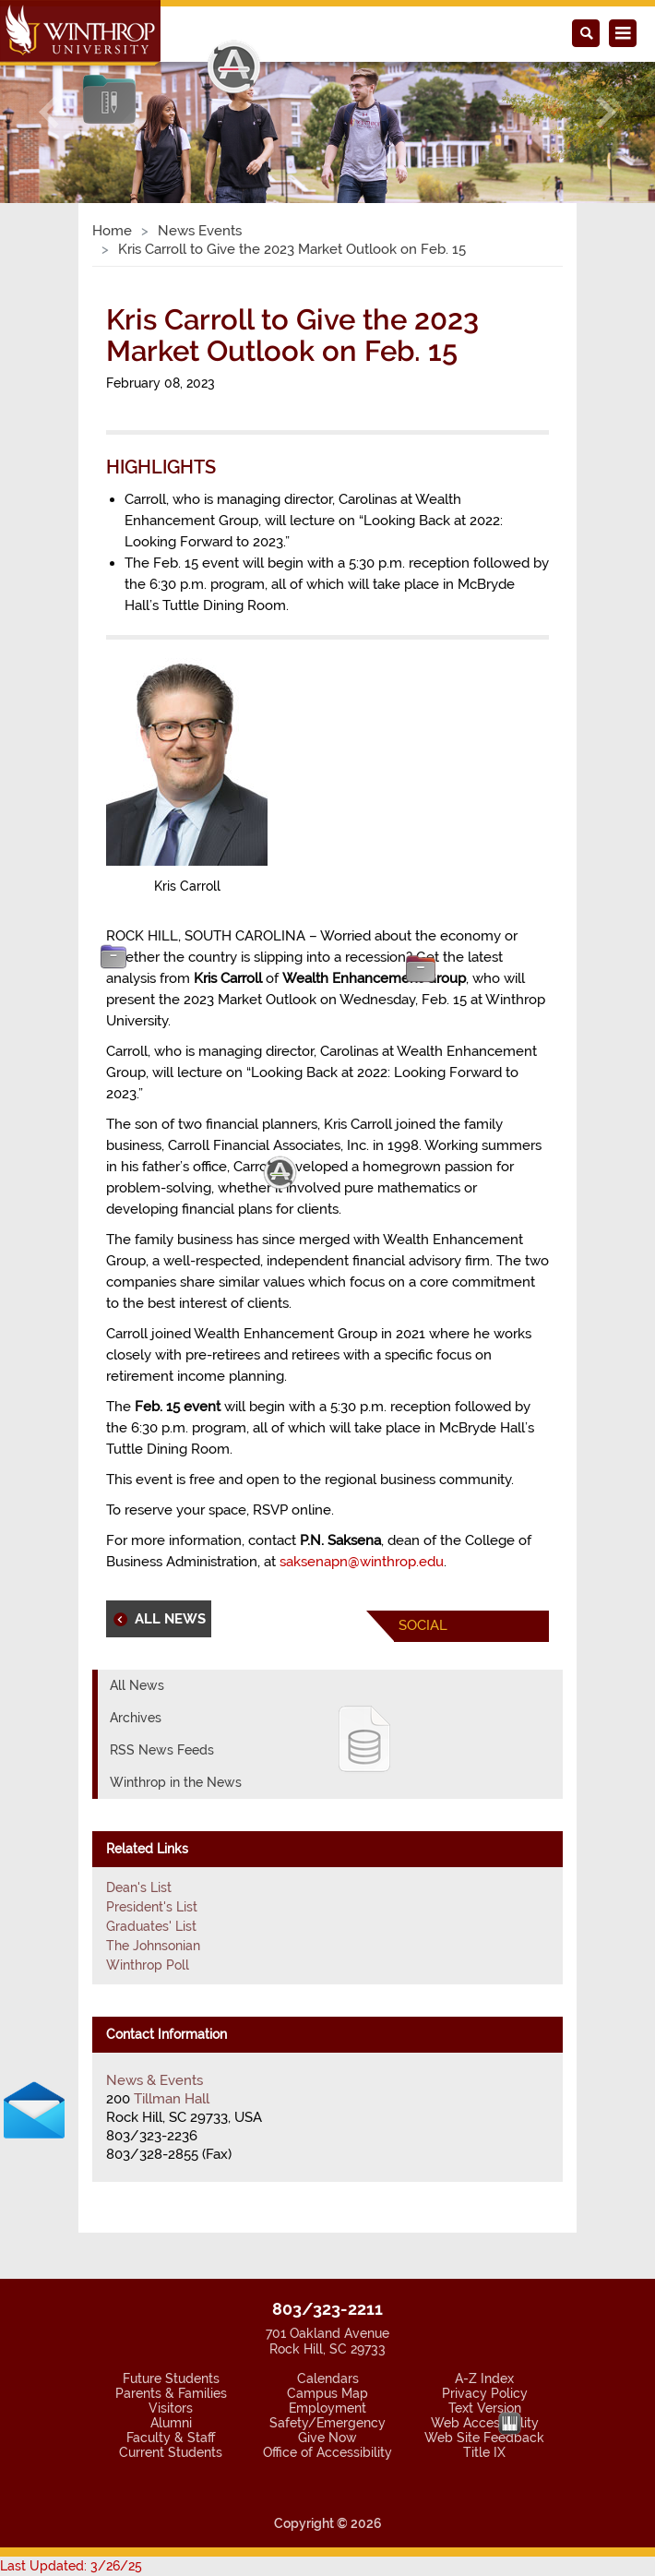 This screenshot has width=655, height=2576. Describe the element at coordinates (280, 1172) in the screenshot. I see `open the software updater application` at that location.